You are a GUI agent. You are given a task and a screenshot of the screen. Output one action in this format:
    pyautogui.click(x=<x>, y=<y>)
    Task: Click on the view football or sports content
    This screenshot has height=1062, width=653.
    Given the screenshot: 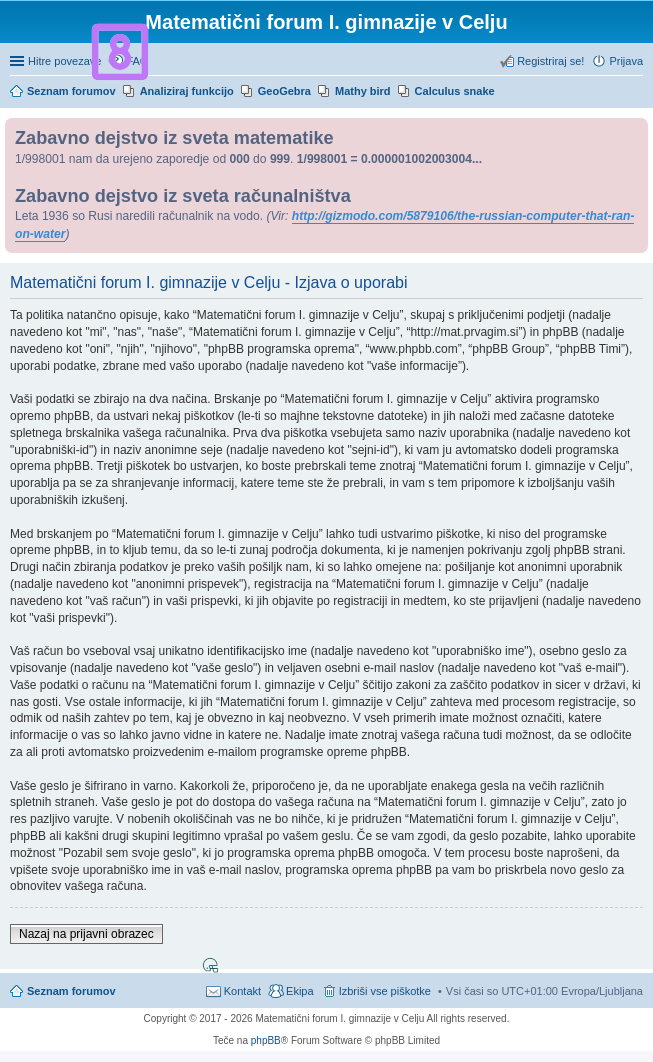 What is the action you would take?
    pyautogui.click(x=210, y=965)
    